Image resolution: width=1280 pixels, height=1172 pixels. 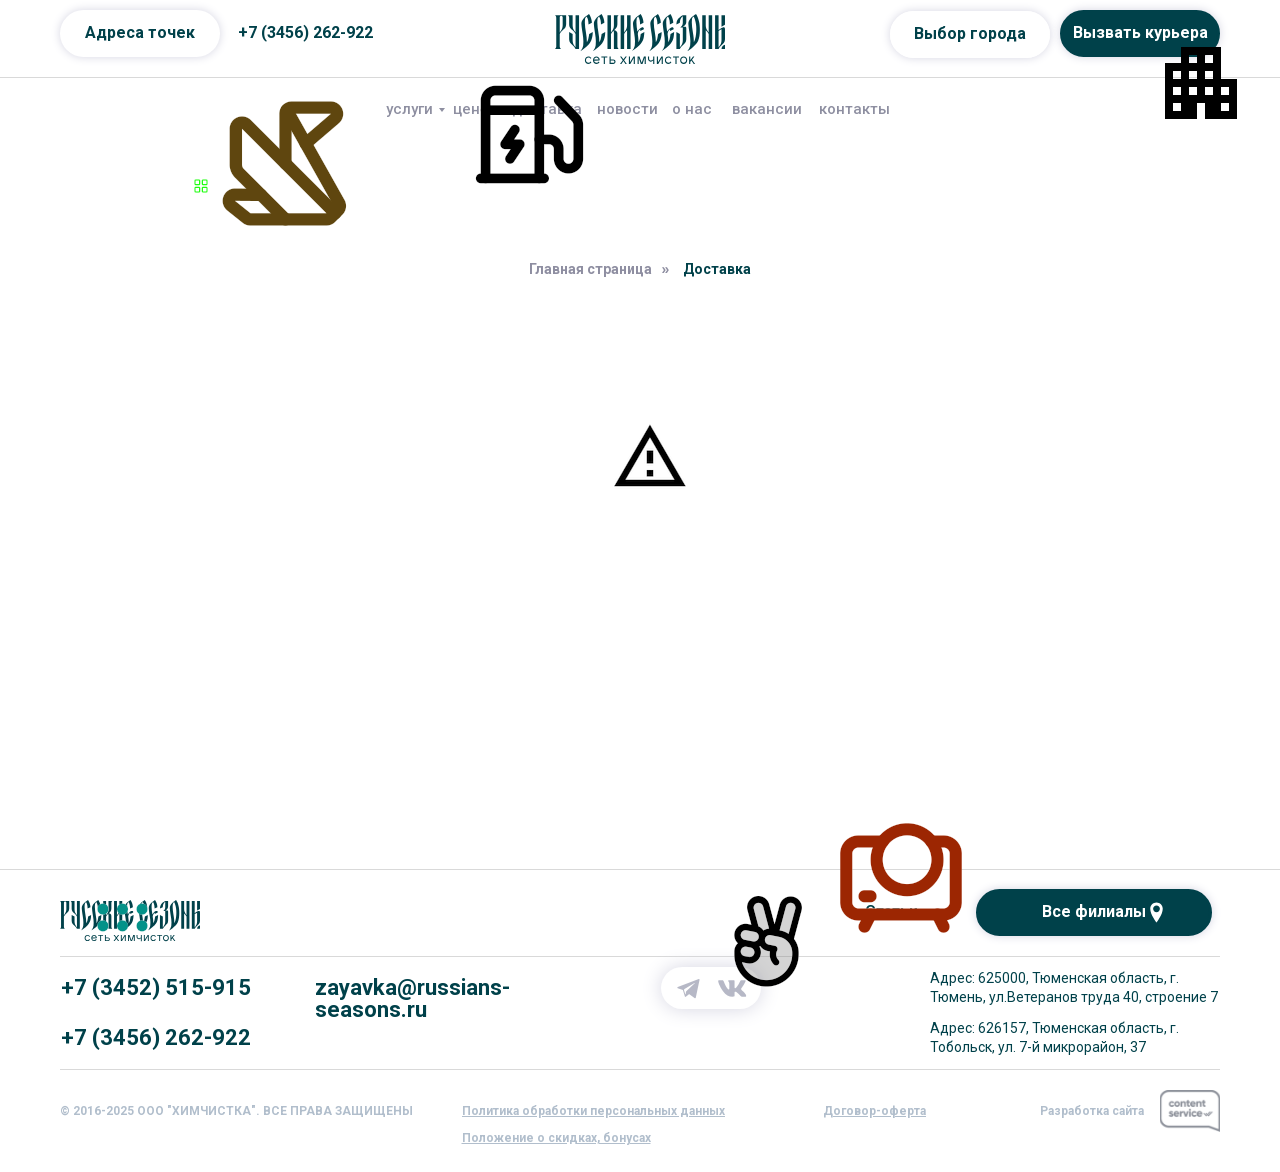 What do you see at coordinates (1201, 83) in the screenshot?
I see `view apartment or building listings` at bounding box center [1201, 83].